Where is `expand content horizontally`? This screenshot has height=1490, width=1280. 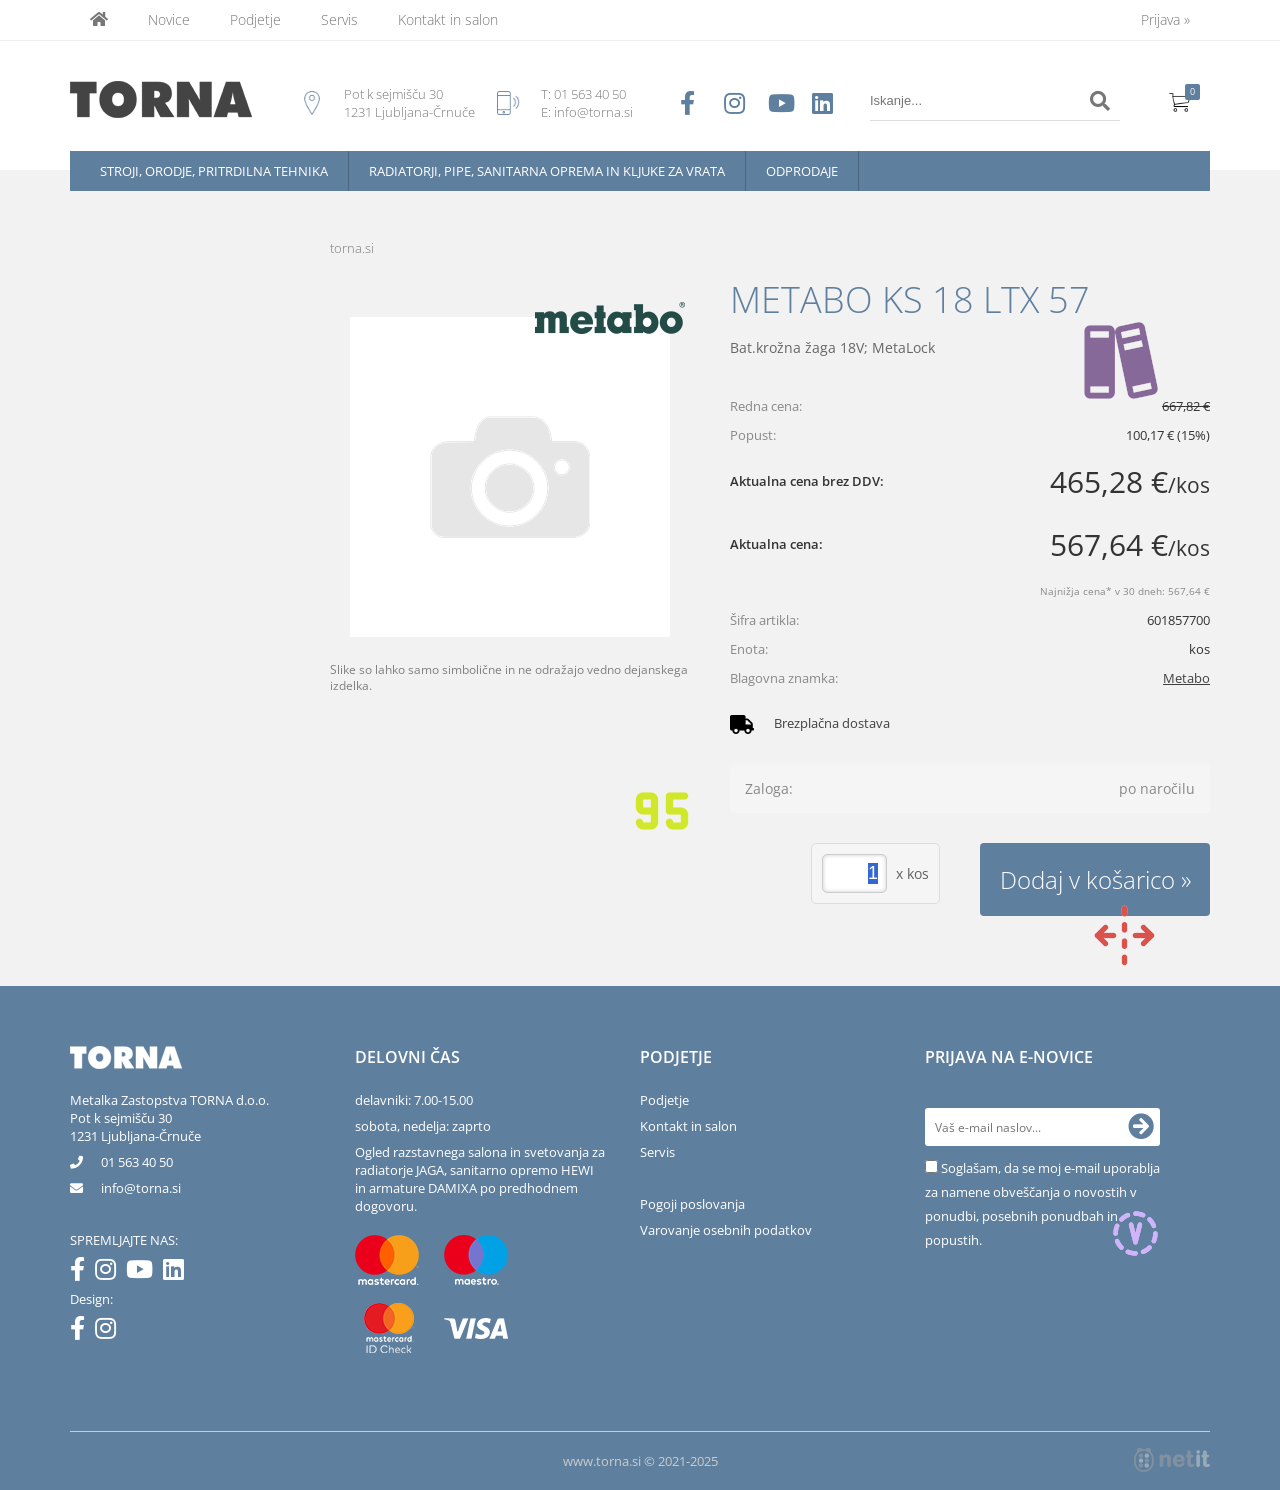
expand content horizontally is located at coordinates (1124, 935).